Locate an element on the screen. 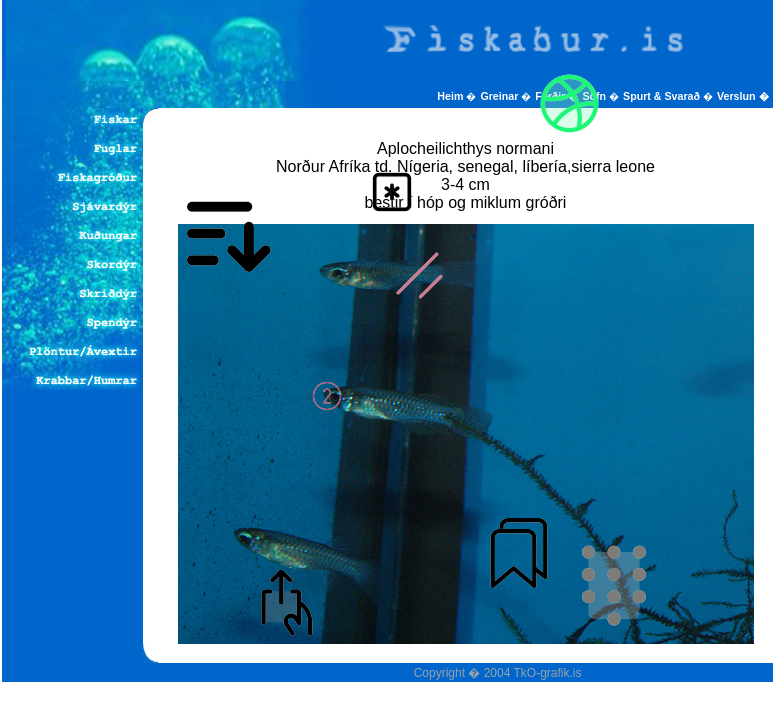 This screenshot has width=774, height=720. enter a password or passcode field is located at coordinates (392, 192).